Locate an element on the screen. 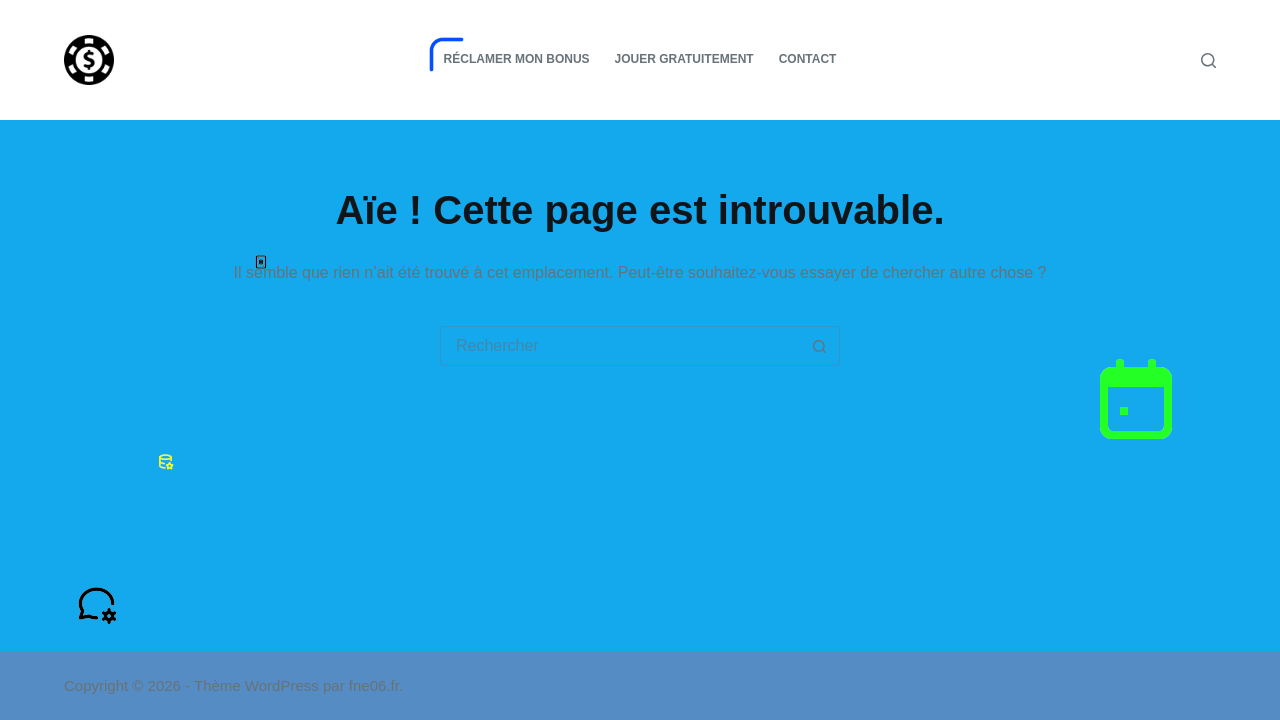  access message settings is located at coordinates (96, 603).